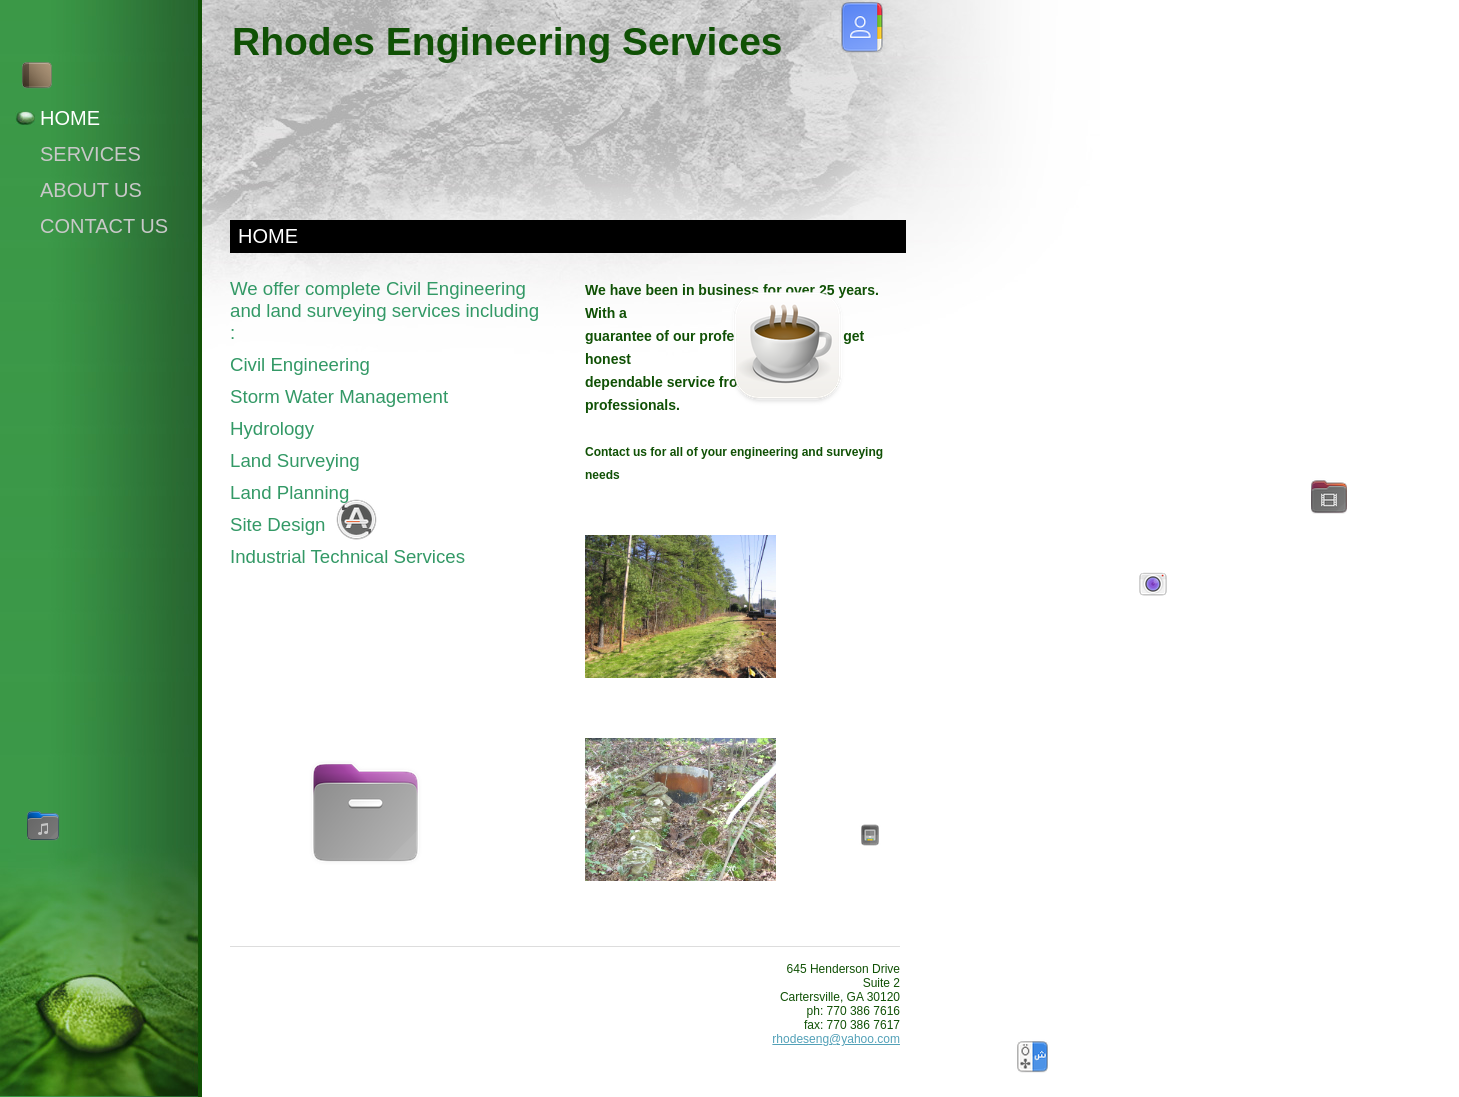 The height and width of the screenshot is (1097, 1459). What do you see at coordinates (1032, 1056) in the screenshot?
I see `open gnome characters app` at bounding box center [1032, 1056].